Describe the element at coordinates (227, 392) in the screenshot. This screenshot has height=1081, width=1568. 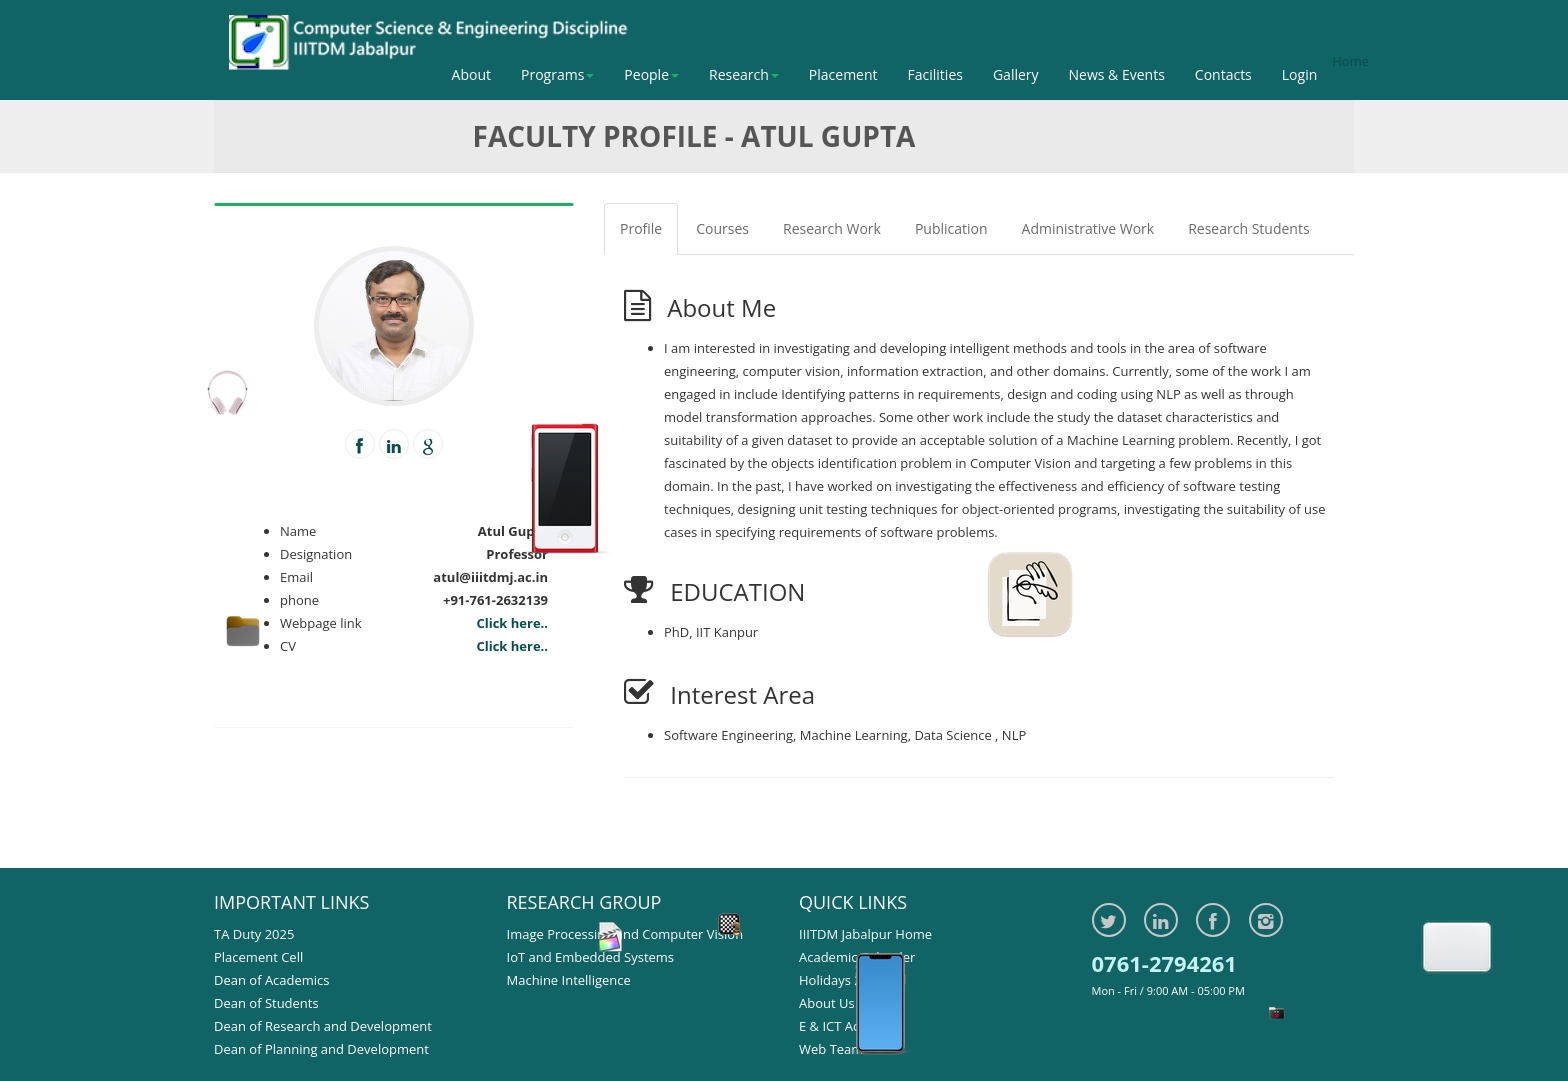
I see `bluetooth headphones connected` at that location.